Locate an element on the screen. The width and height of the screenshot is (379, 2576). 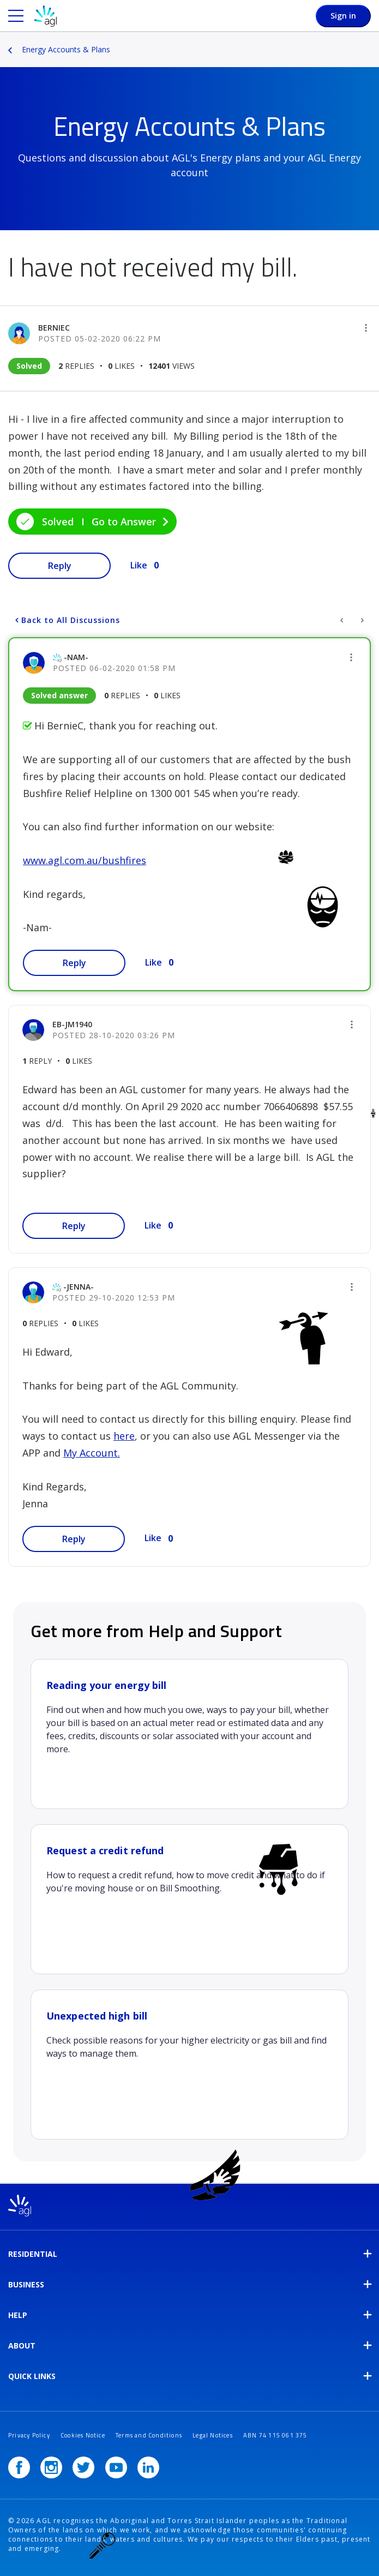
indicates player is in a coma or unconscious state is located at coordinates (322, 907).